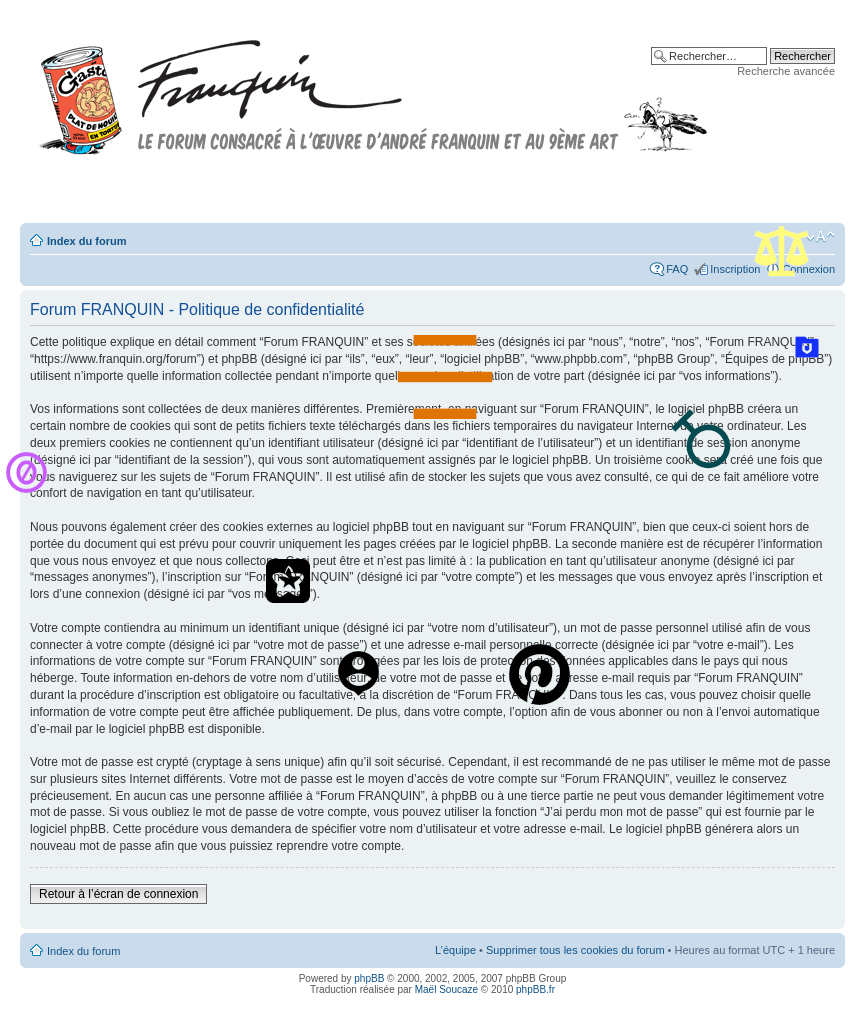 This screenshot has width=865, height=1012. I want to click on open navigation menu, so click(445, 377).